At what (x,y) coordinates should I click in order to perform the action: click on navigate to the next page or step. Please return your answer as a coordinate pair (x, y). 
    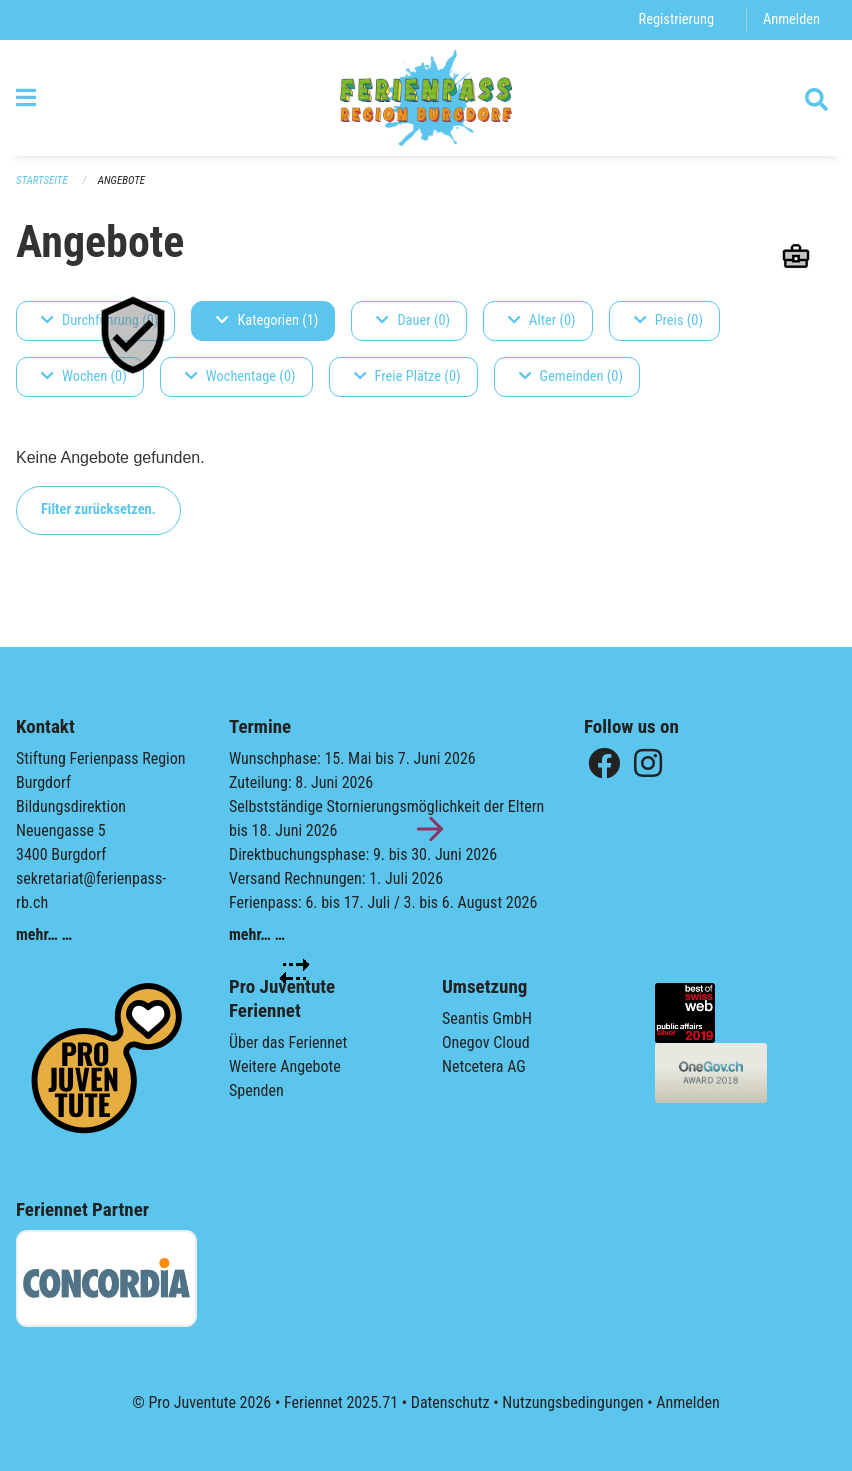
    Looking at the image, I should click on (430, 829).